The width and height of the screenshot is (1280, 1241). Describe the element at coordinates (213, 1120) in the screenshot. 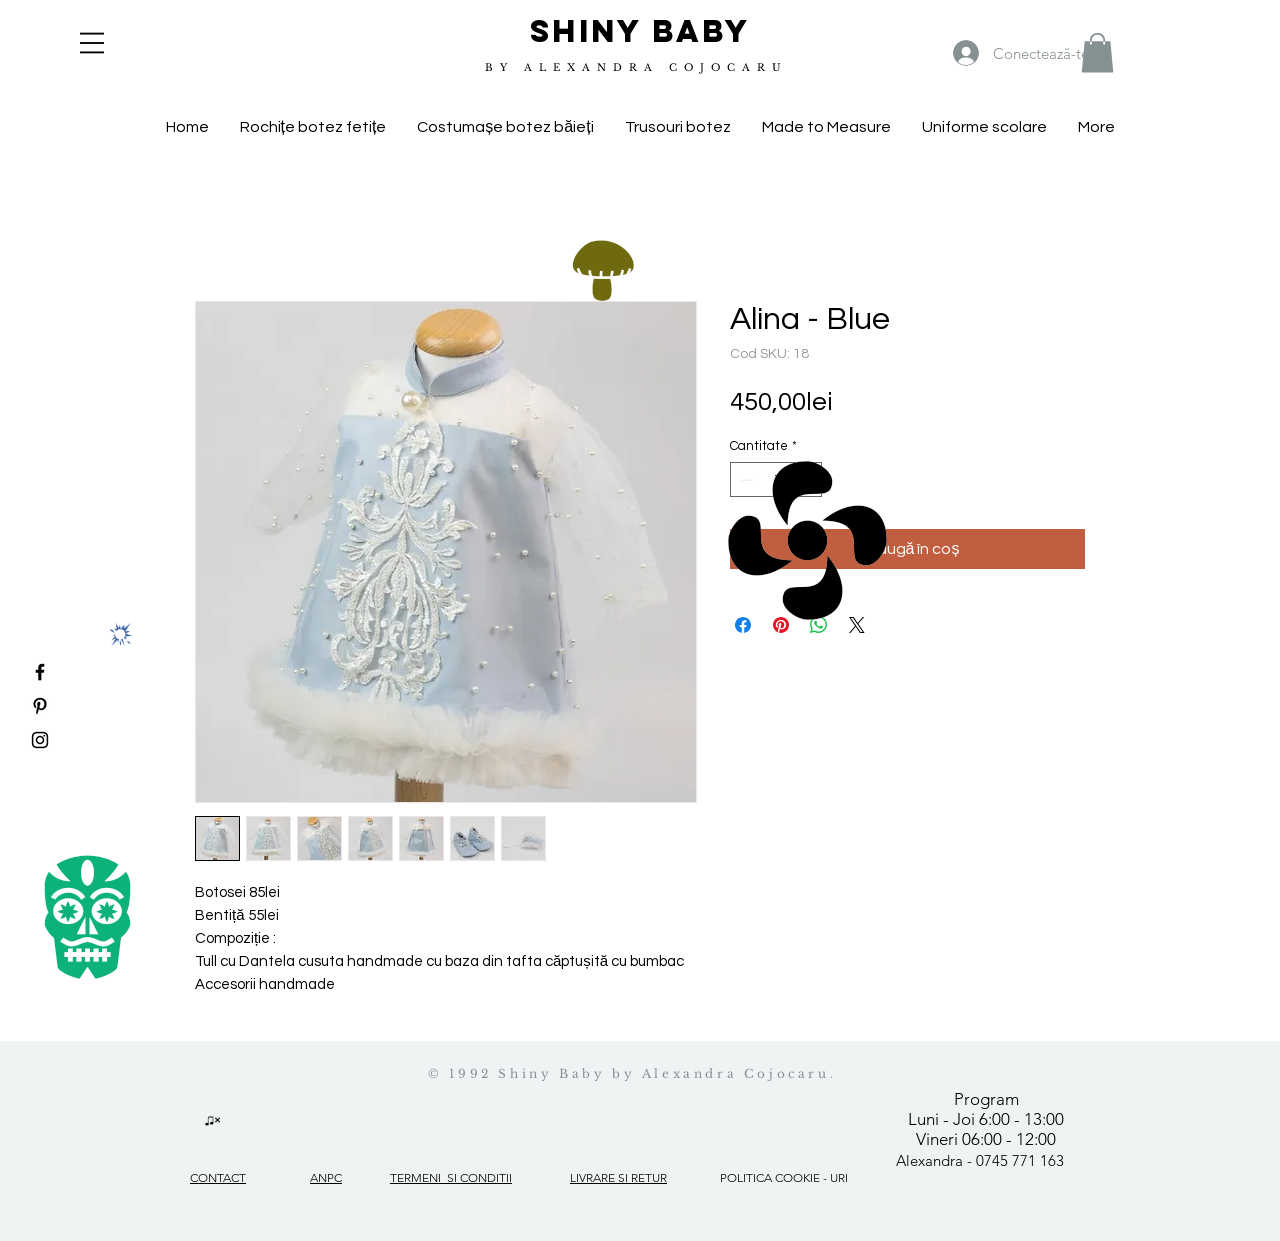

I see `mute music or audio` at that location.